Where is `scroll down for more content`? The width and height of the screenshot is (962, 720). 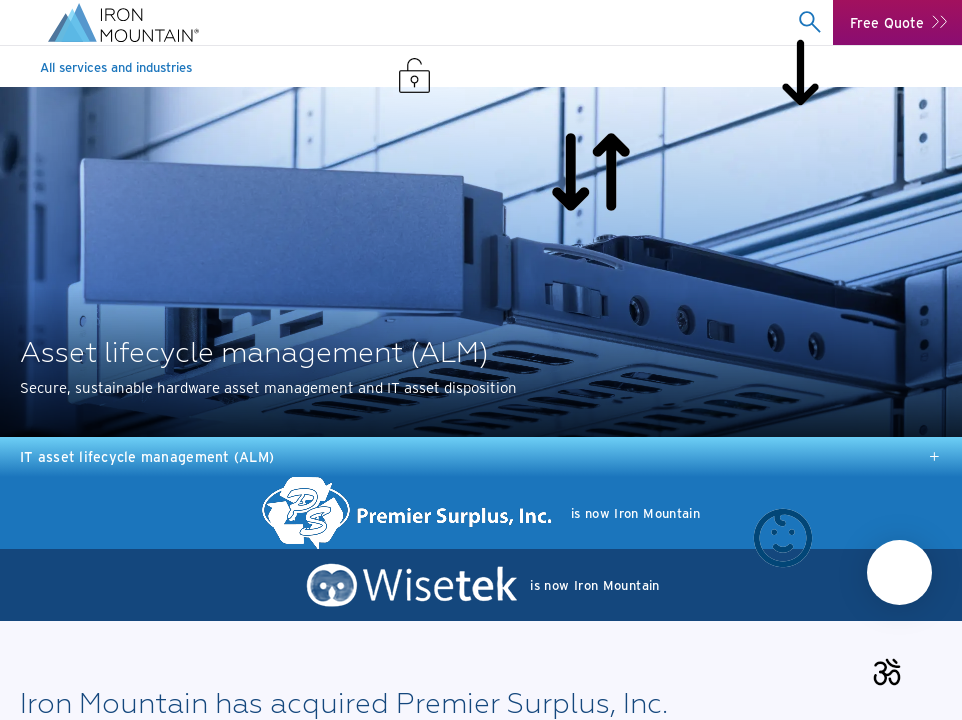
scroll down for more content is located at coordinates (800, 72).